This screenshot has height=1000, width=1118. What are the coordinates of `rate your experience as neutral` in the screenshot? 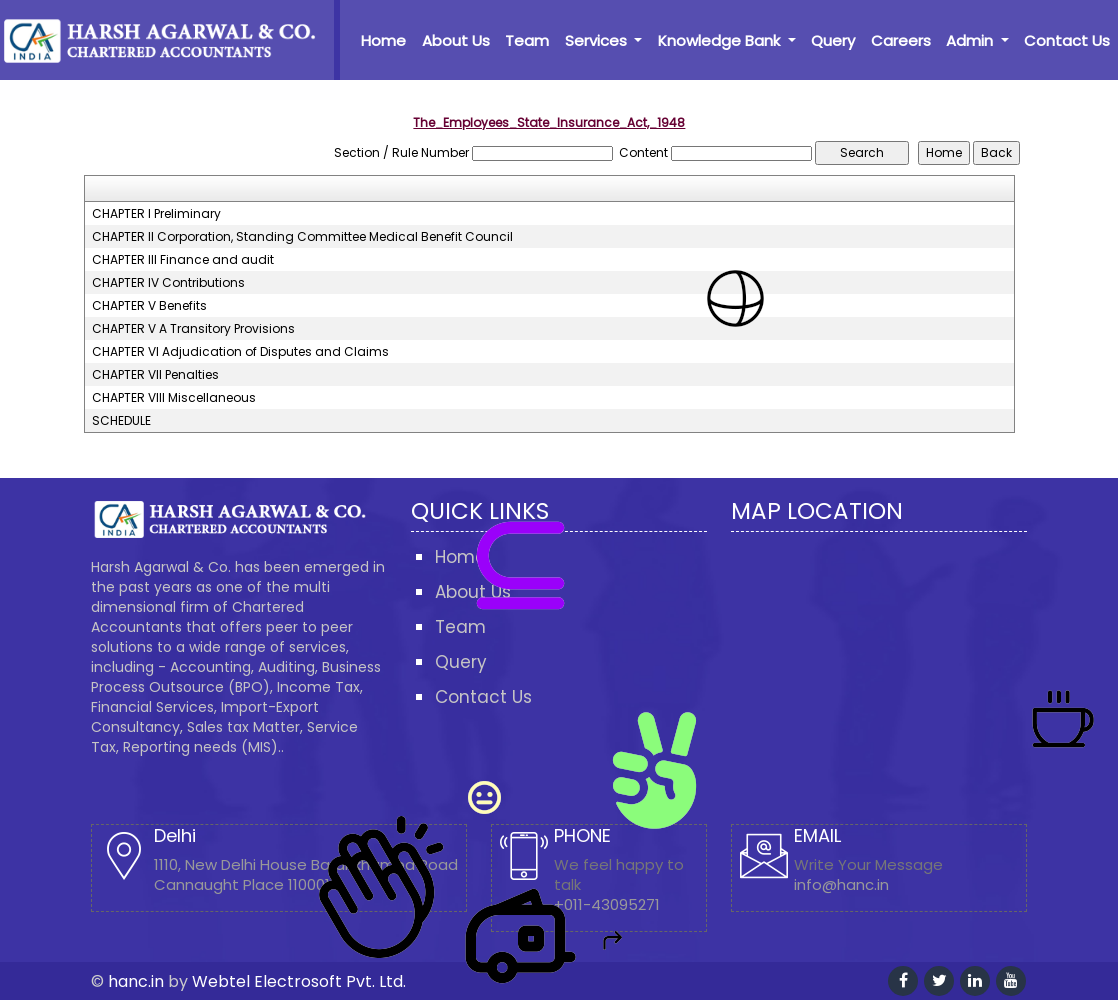 It's located at (484, 797).